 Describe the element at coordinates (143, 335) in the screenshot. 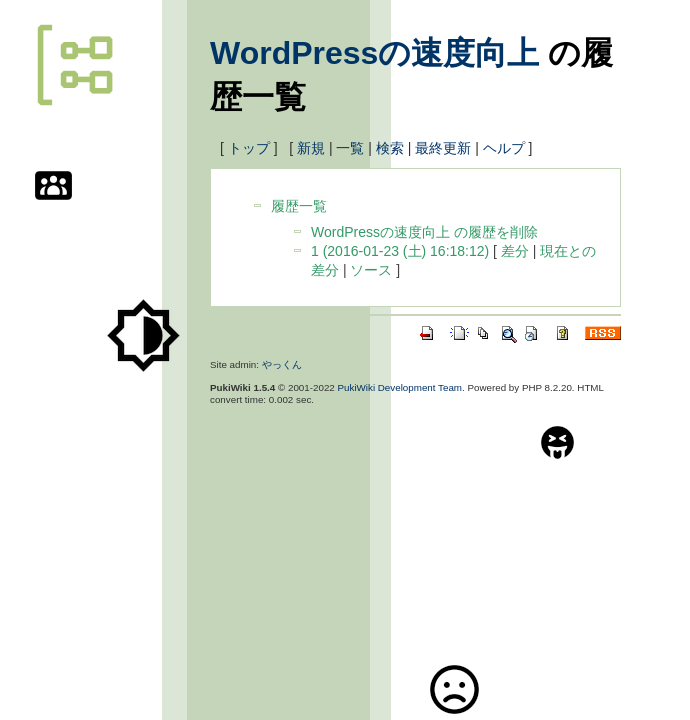

I see `adjust screen brightness level` at that location.